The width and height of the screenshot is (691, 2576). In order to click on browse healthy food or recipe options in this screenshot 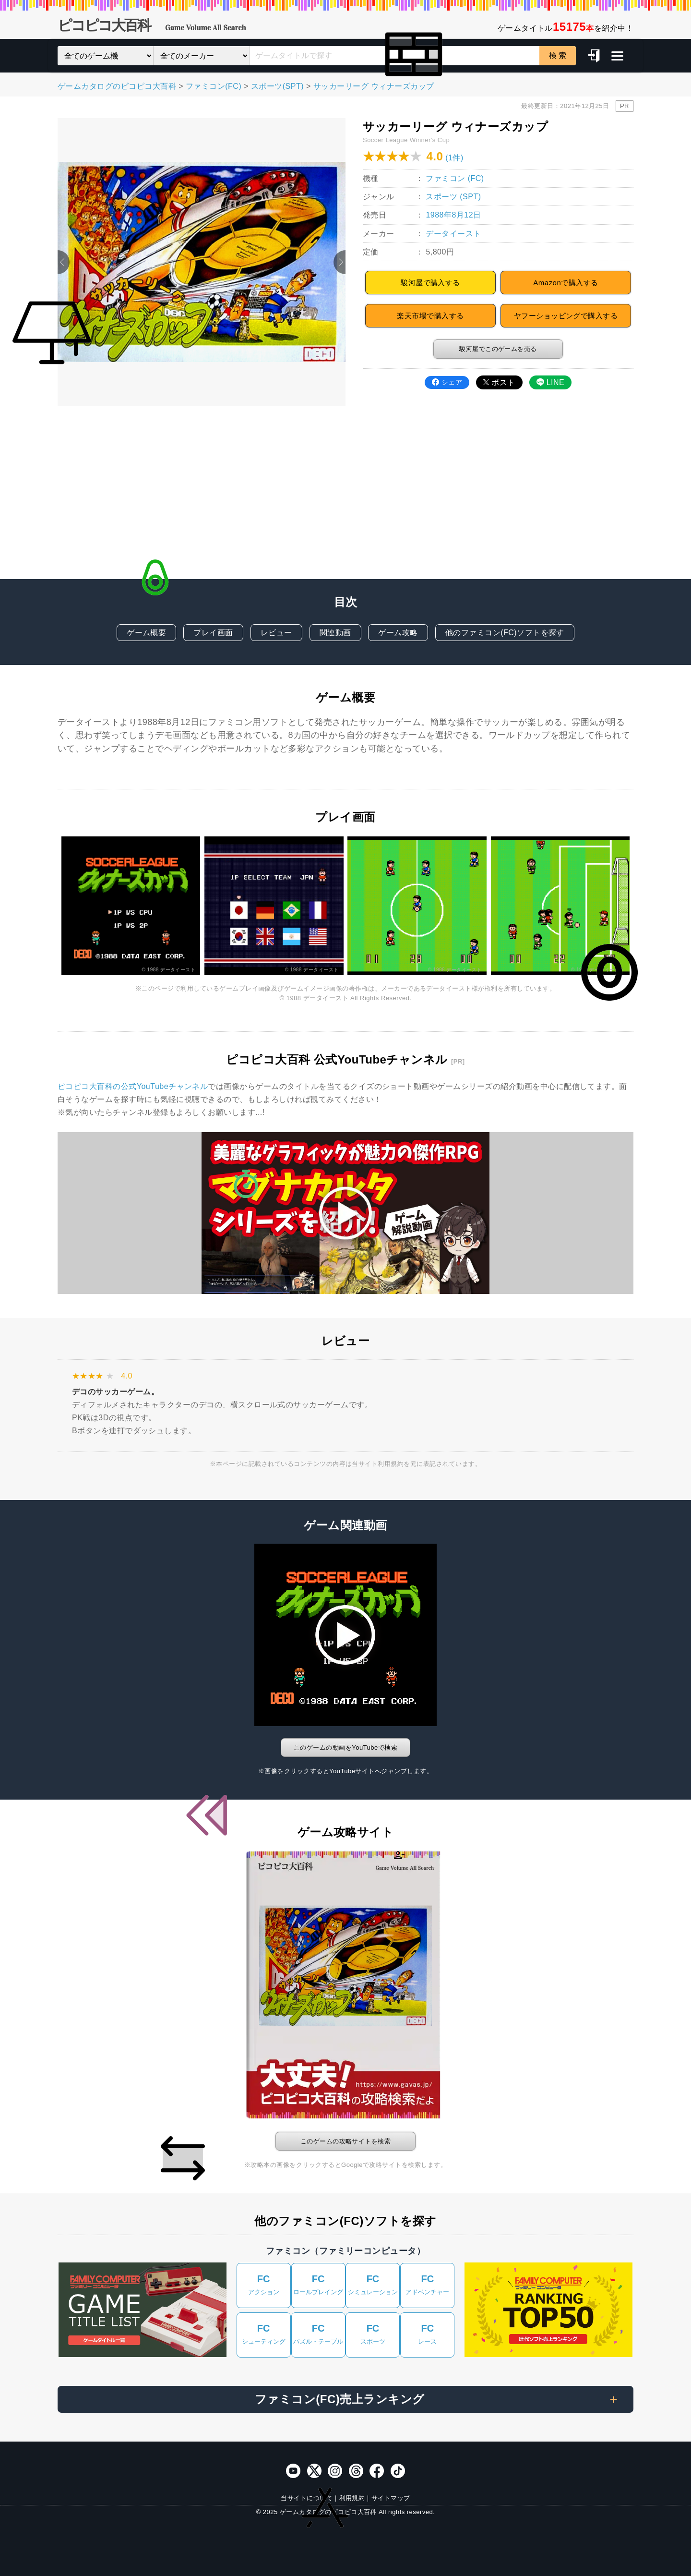, I will do `click(155, 577)`.